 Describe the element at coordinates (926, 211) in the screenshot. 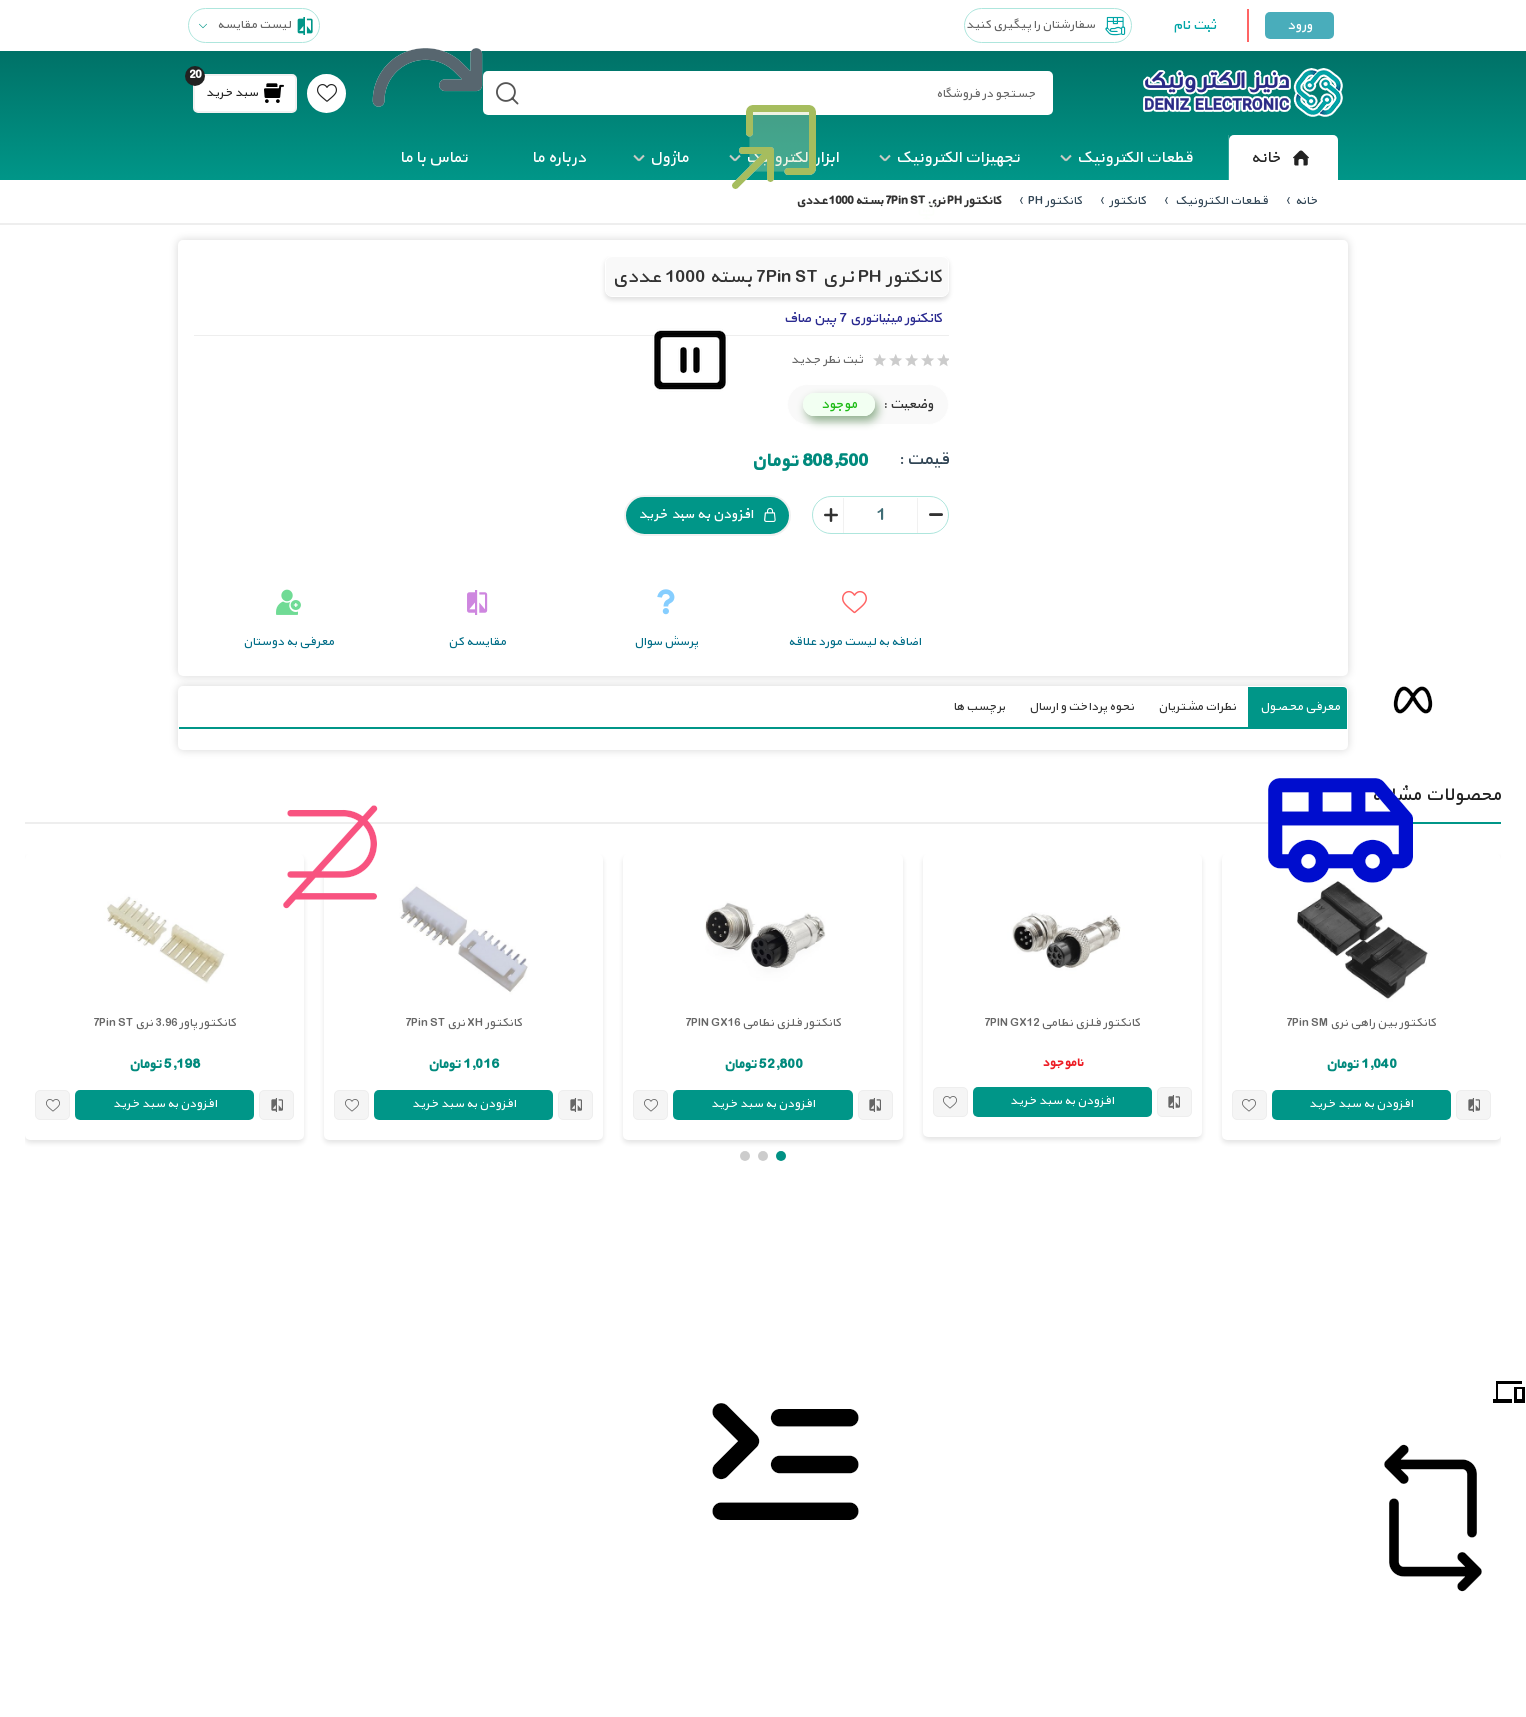

I see `view presentation analytics` at that location.